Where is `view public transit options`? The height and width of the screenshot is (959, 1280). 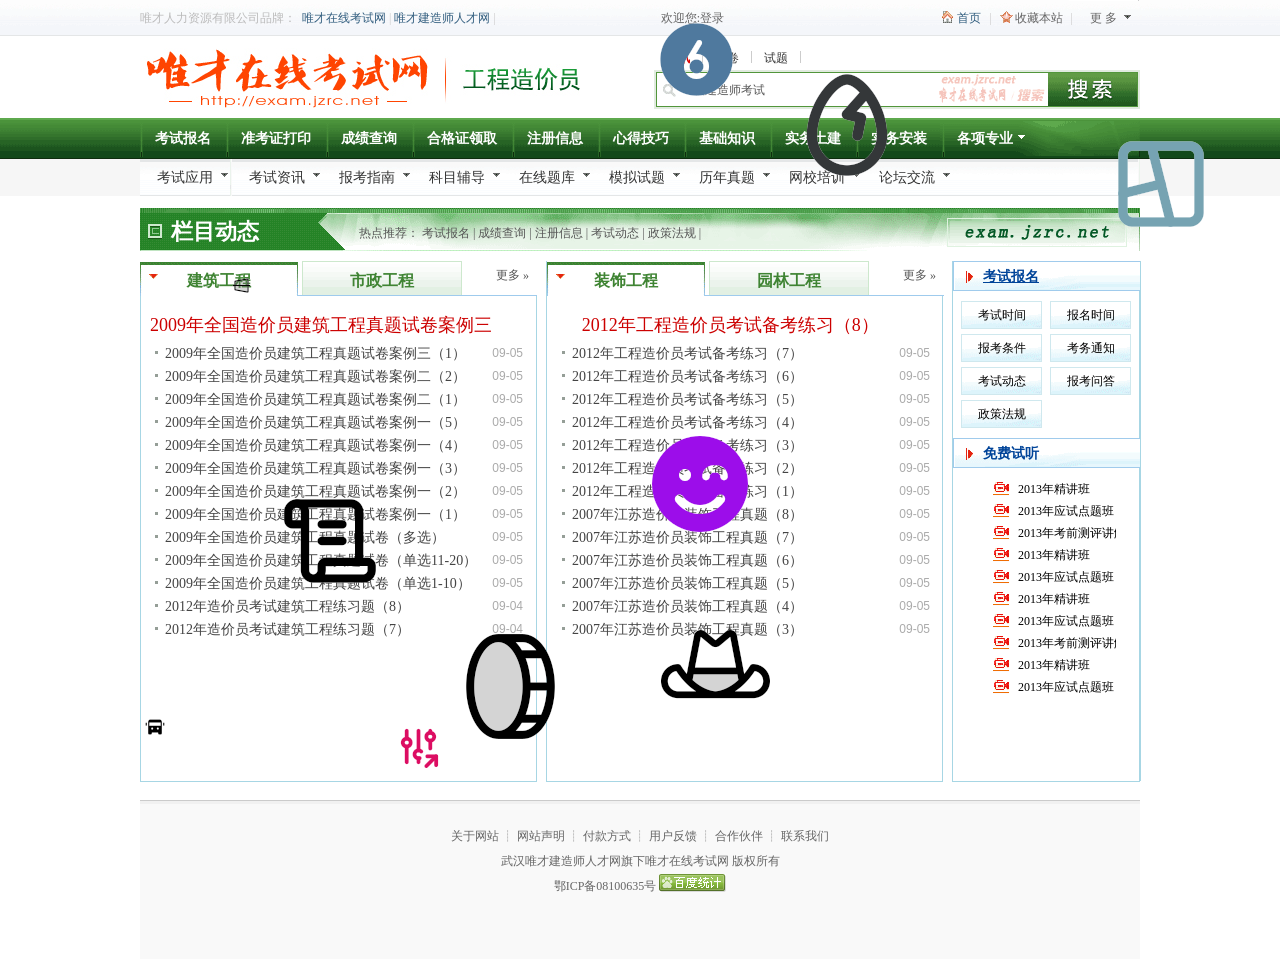
view public transit options is located at coordinates (155, 727).